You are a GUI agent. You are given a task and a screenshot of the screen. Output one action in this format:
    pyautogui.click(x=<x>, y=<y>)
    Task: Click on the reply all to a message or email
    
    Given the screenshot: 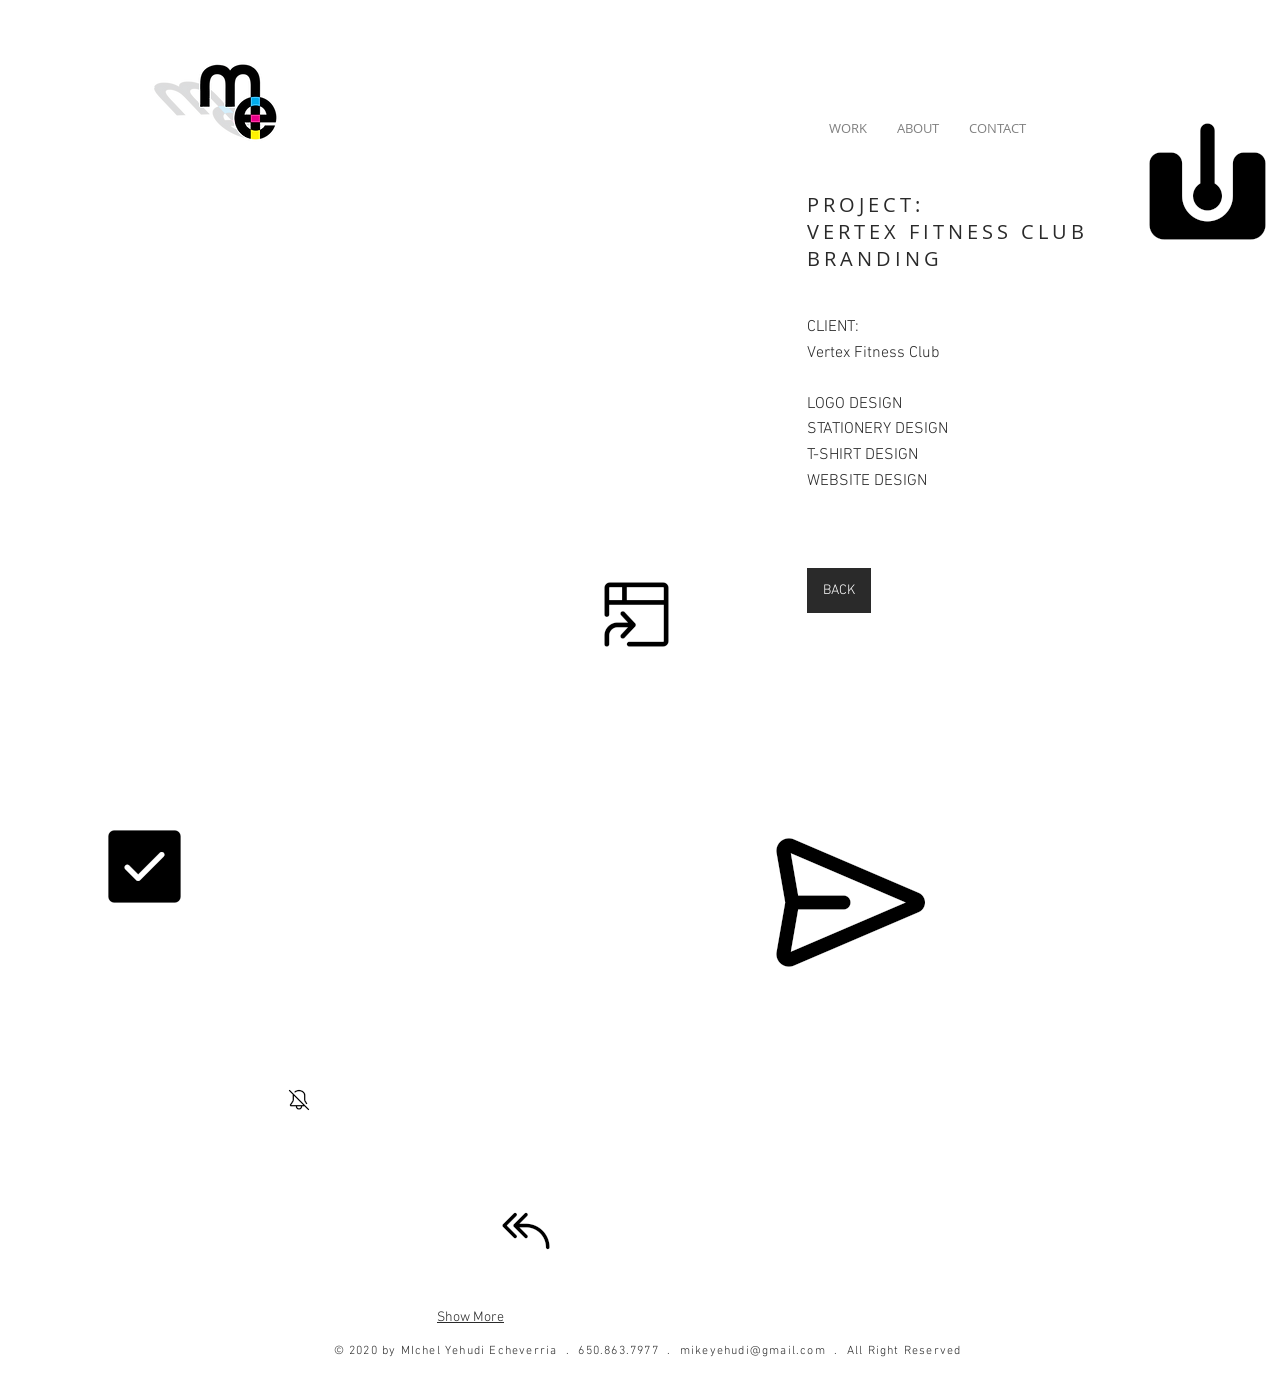 What is the action you would take?
    pyautogui.click(x=526, y=1231)
    